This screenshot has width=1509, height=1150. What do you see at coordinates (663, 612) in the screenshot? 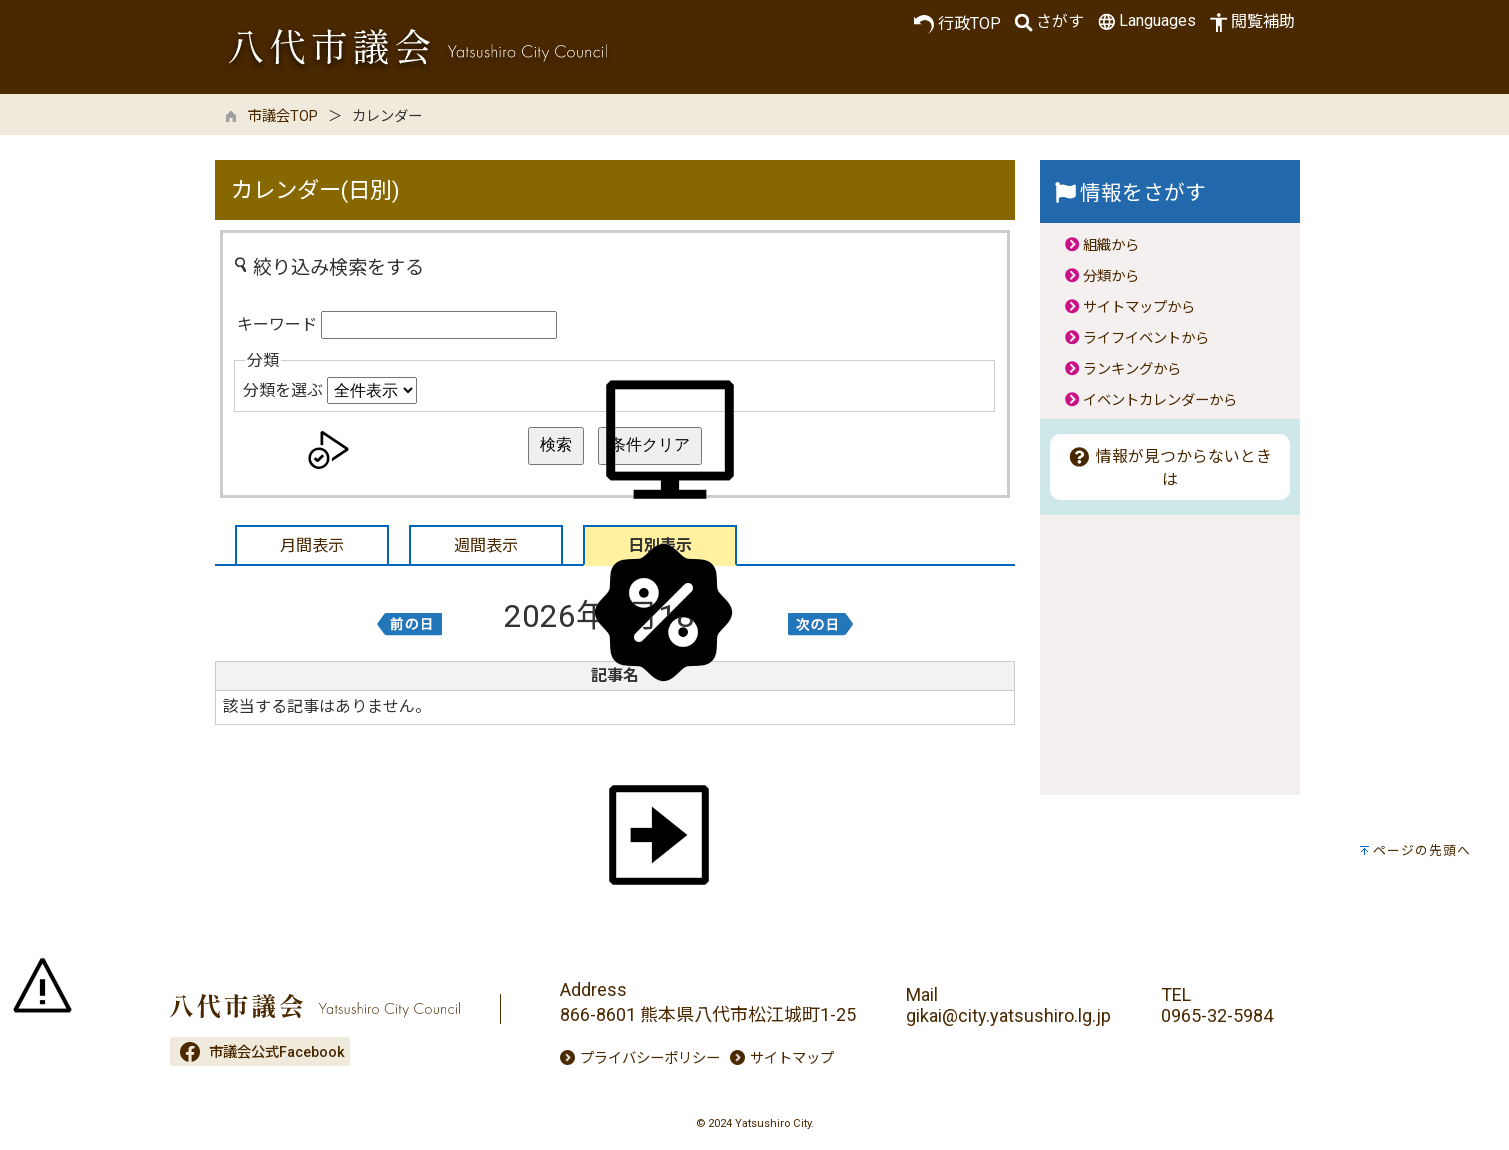
I see `view available discounts or promotions` at bounding box center [663, 612].